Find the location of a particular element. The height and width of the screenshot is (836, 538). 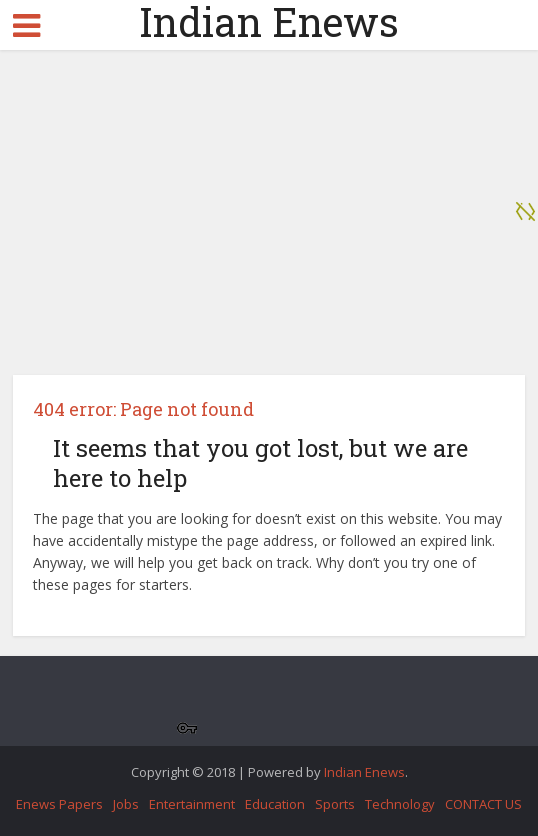

access VPN or secure connection settings is located at coordinates (187, 728).